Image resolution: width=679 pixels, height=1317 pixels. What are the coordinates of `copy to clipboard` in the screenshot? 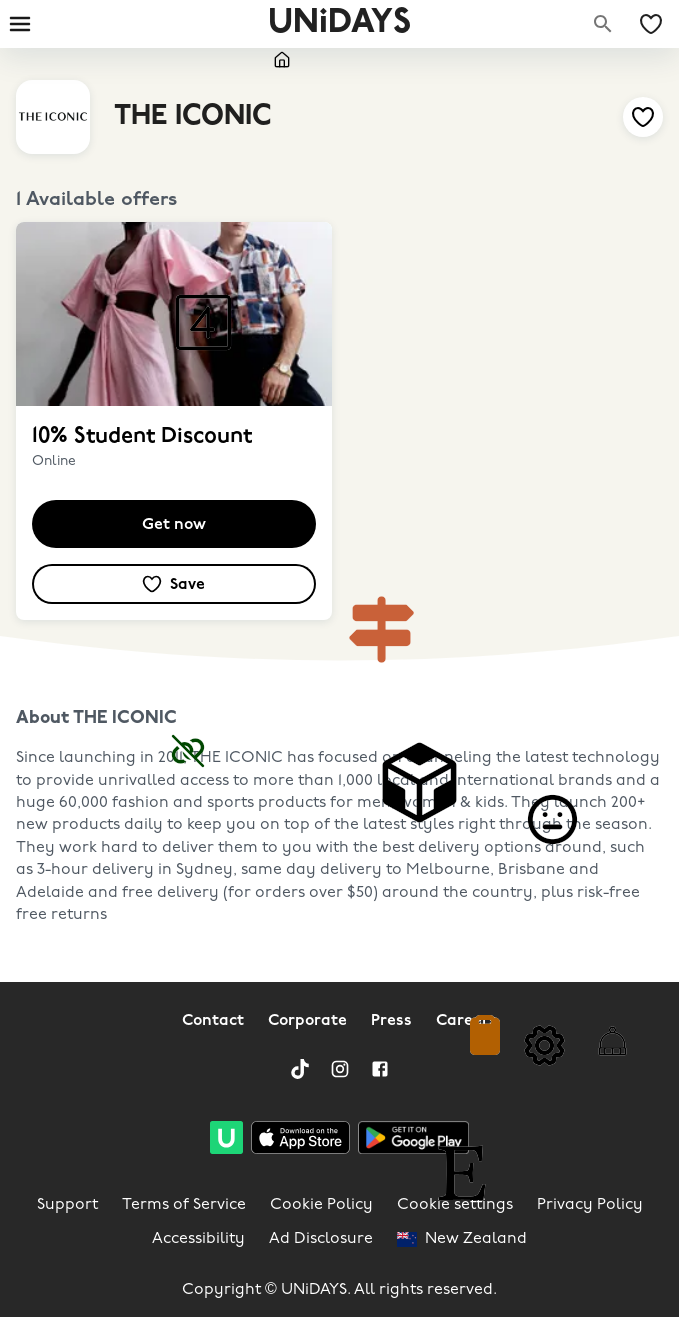 It's located at (485, 1035).